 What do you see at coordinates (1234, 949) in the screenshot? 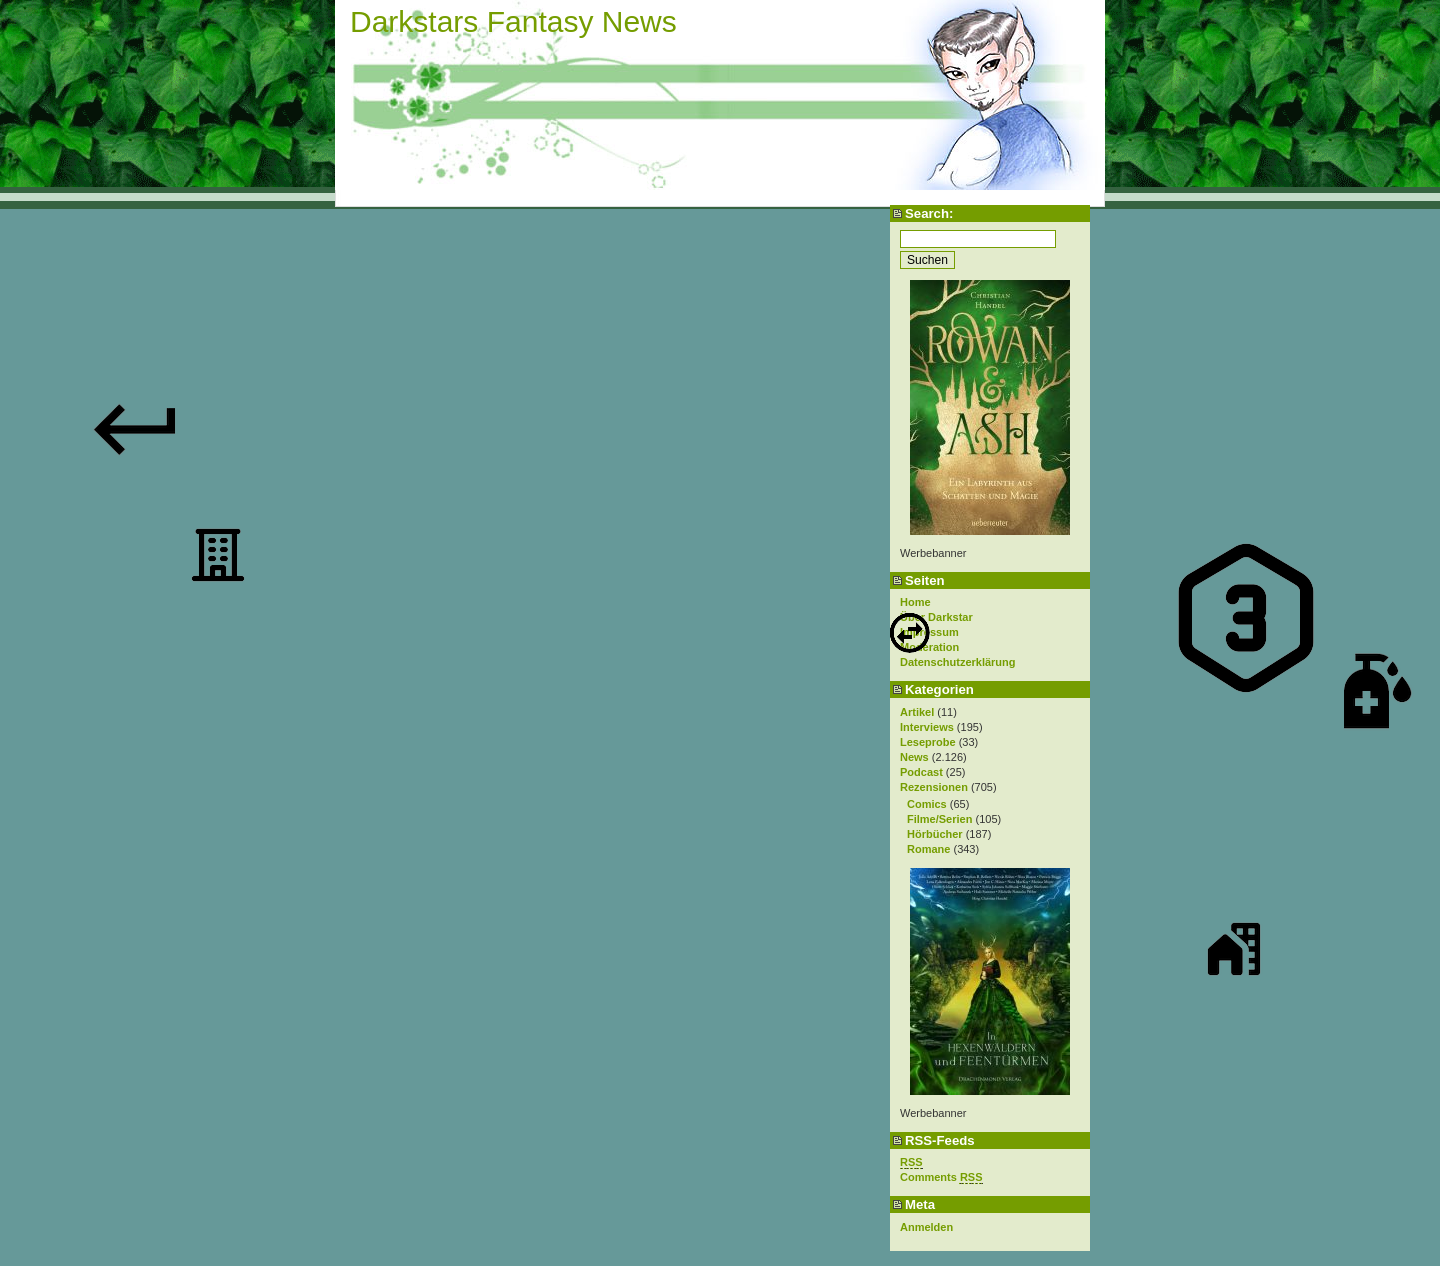
I see `switch between home and work locations` at bounding box center [1234, 949].